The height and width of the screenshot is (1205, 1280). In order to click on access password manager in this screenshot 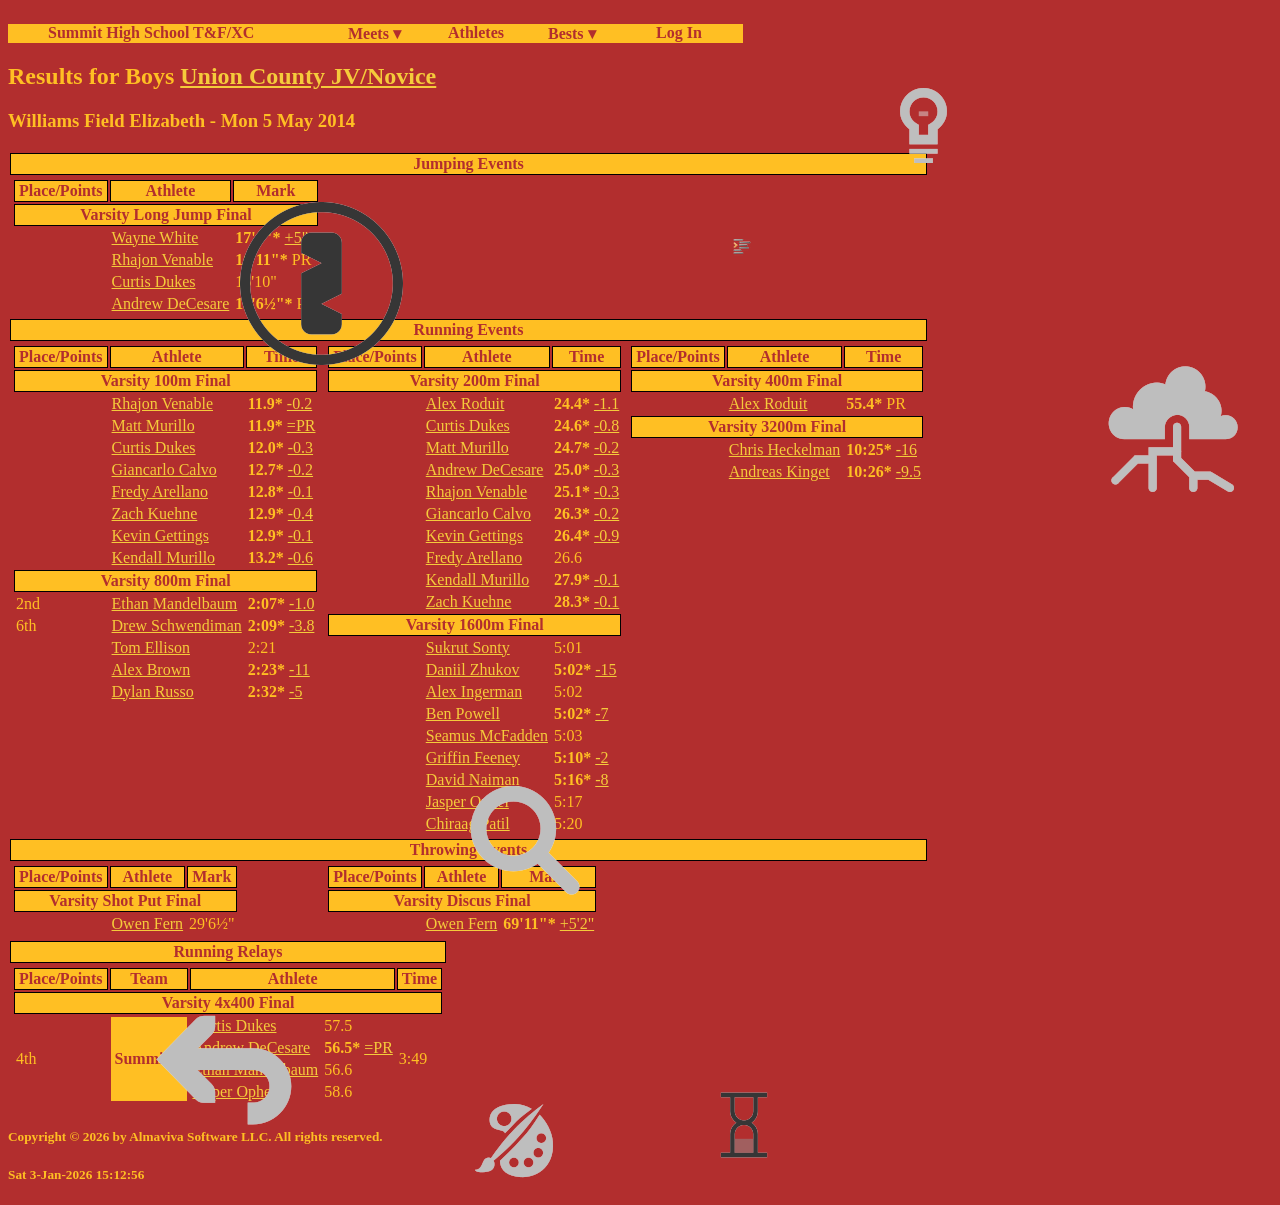, I will do `click(321, 283)`.